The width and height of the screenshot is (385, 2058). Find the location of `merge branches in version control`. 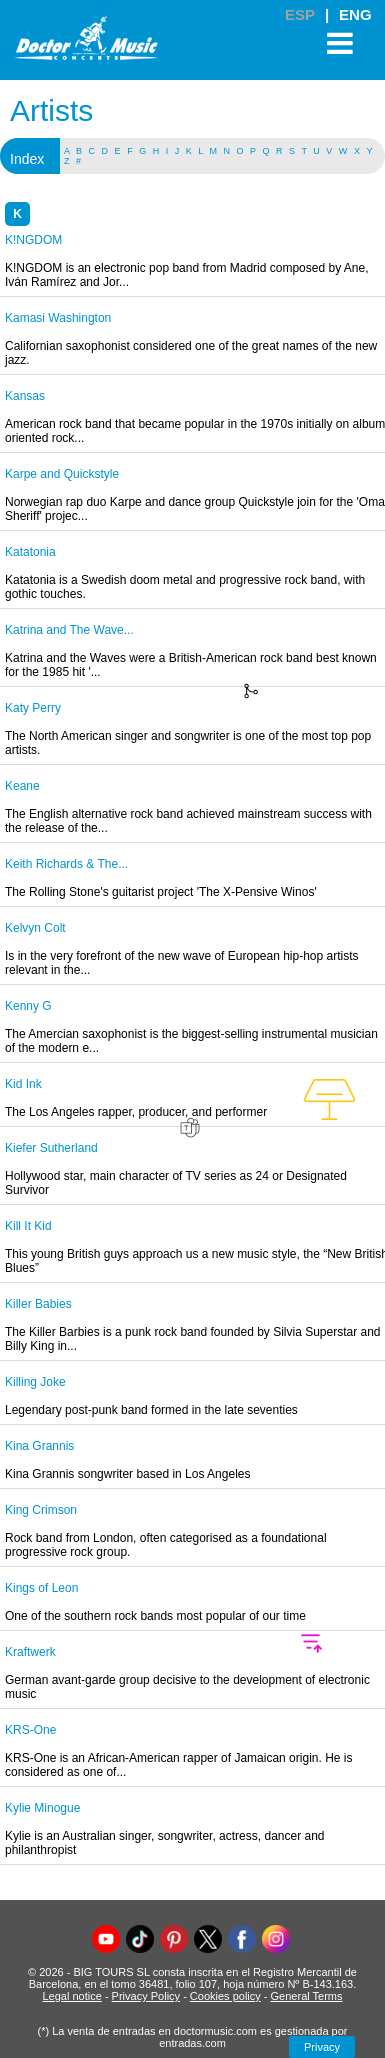

merge branches in version control is located at coordinates (250, 691).